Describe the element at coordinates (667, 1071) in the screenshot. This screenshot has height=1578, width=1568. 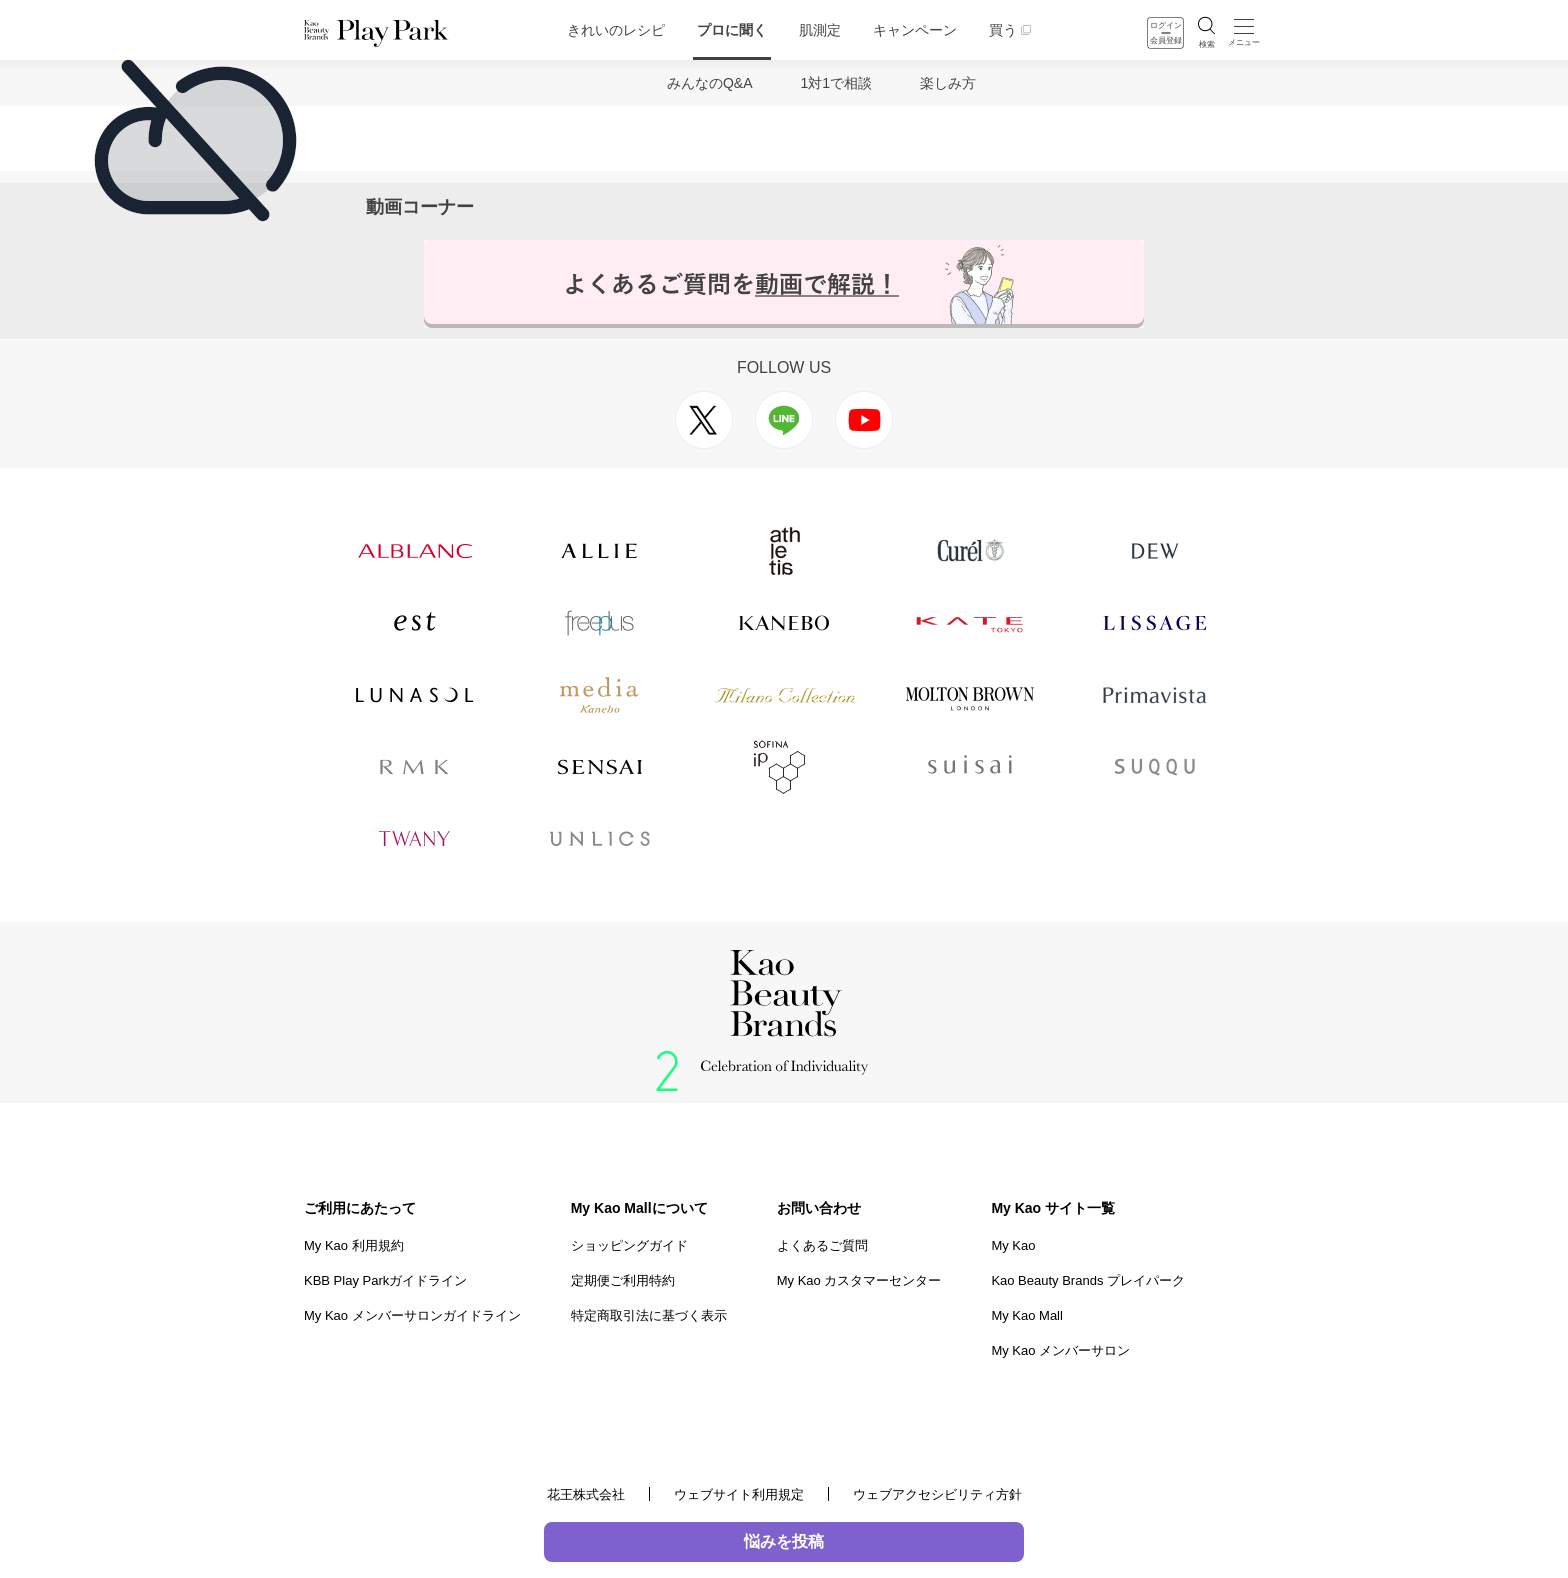
I see `indicates step two in a multi-step process` at that location.